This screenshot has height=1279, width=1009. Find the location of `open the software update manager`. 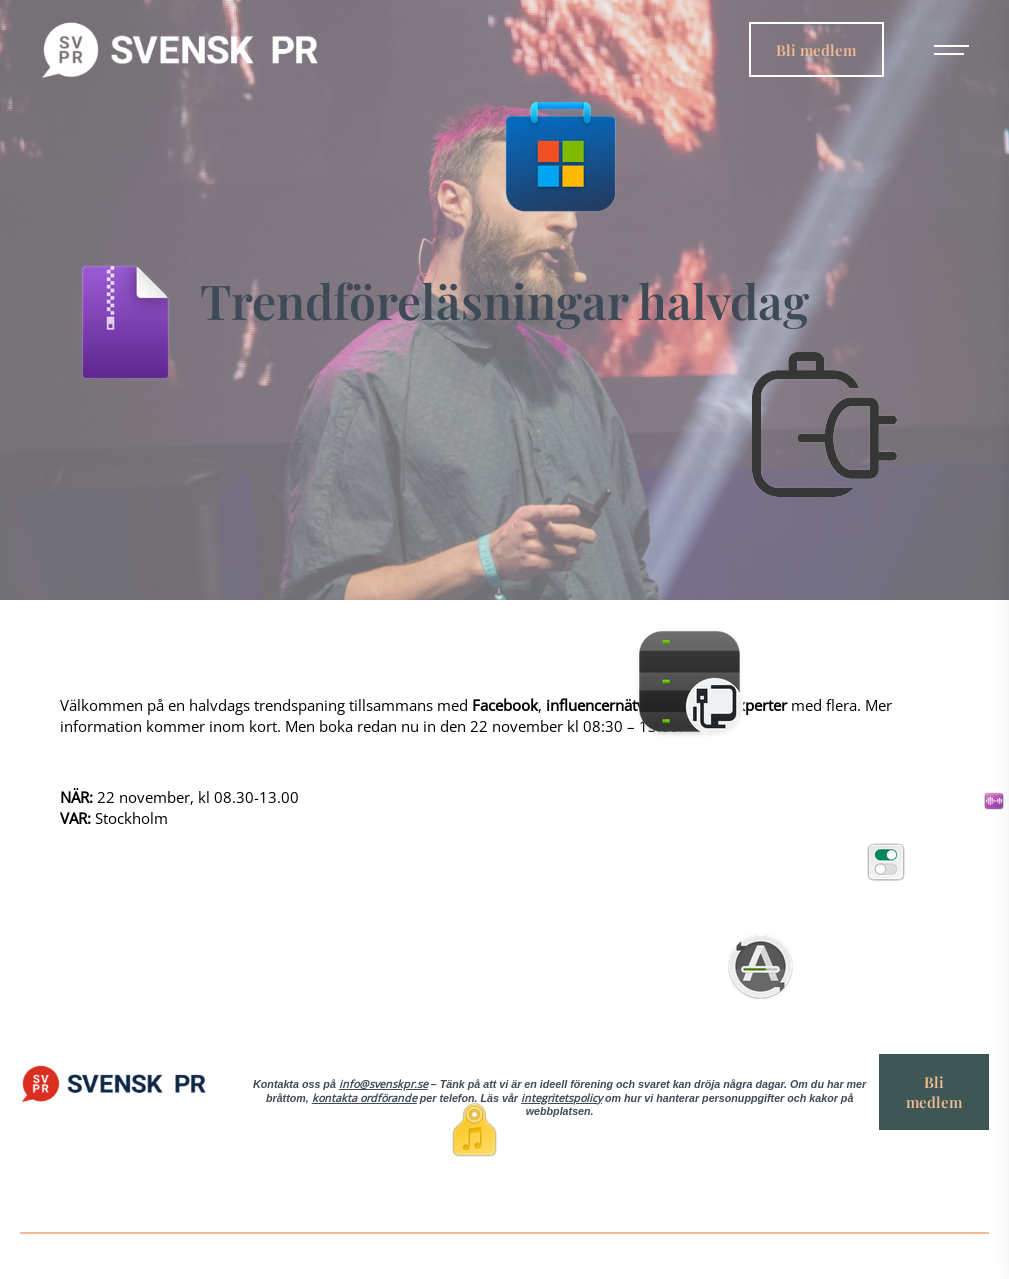

open the software update manager is located at coordinates (760, 966).